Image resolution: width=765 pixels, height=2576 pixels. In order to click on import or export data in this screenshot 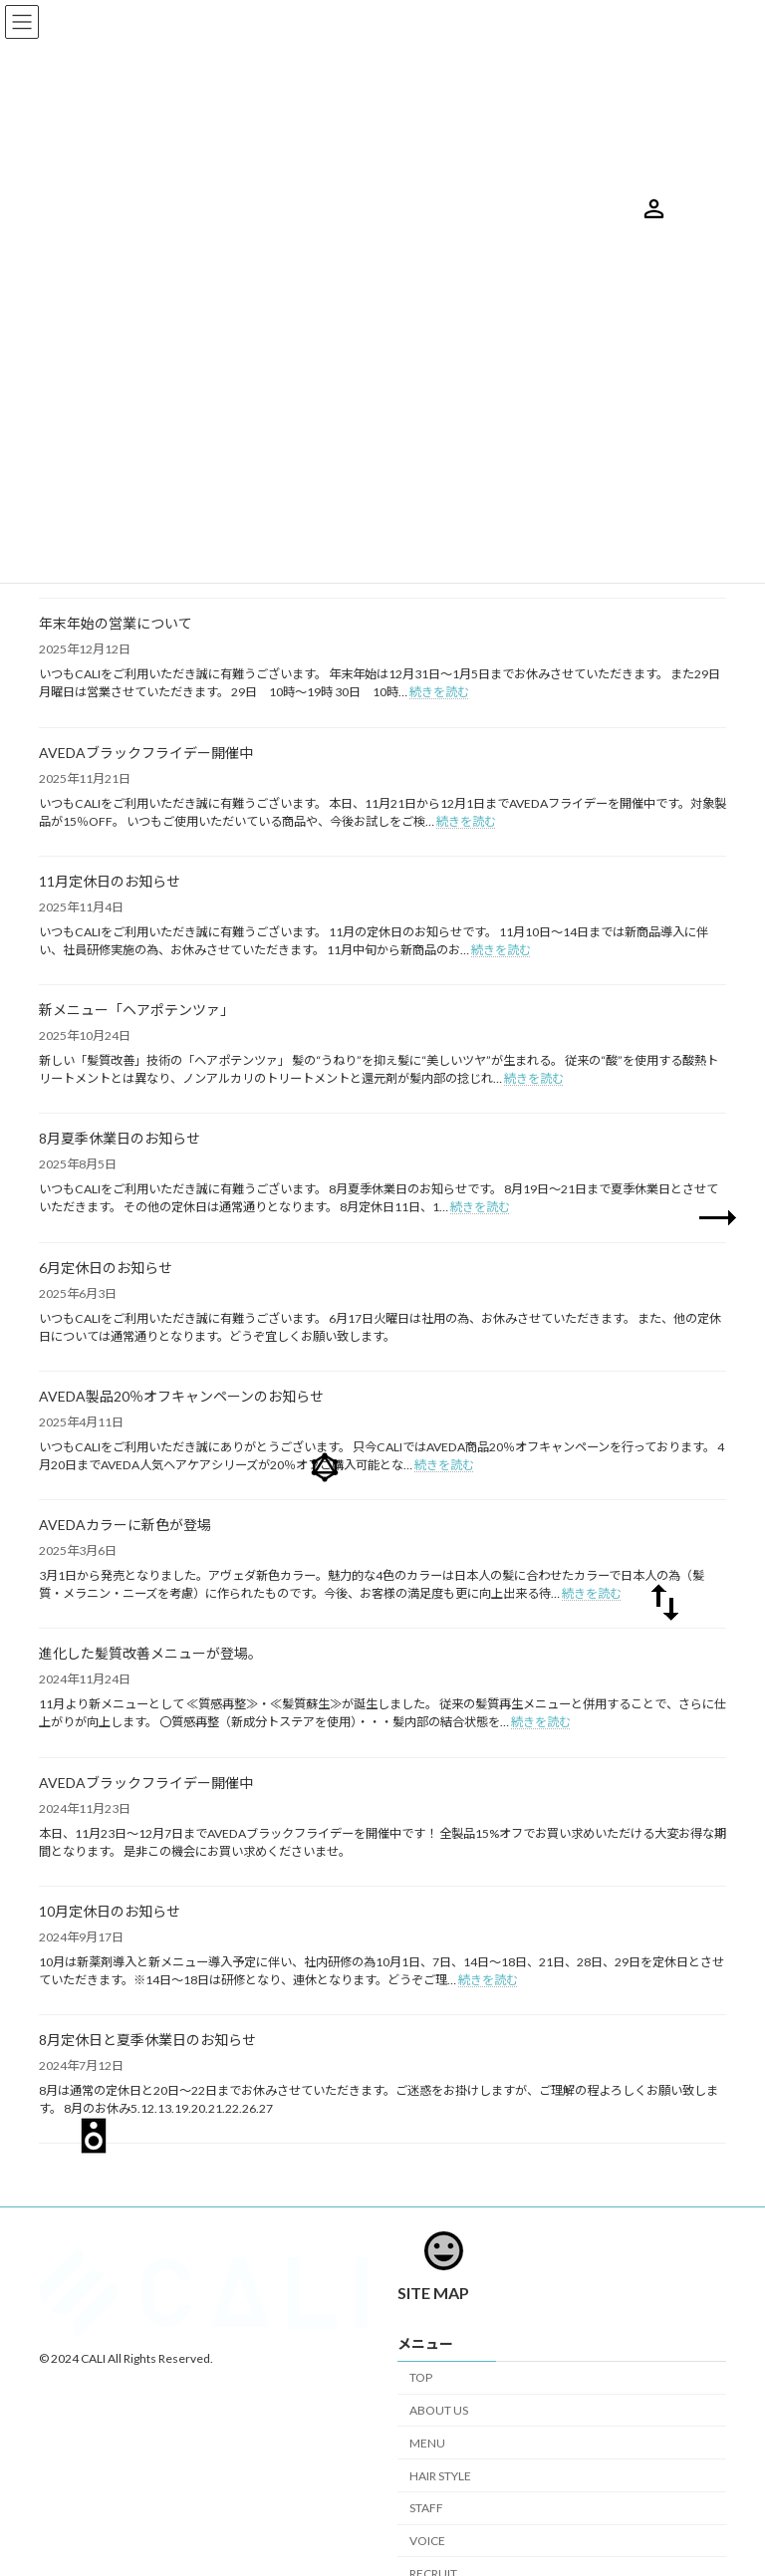, I will do `click(664, 1602)`.